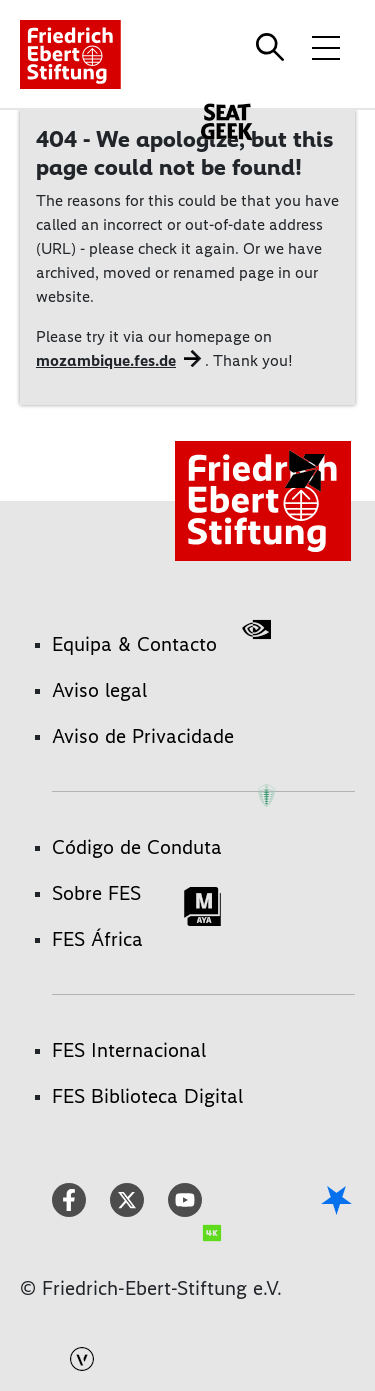  Describe the element at coordinates (336, 1200) in the screenshot. I see `open the Nebula streaming app` at that location.